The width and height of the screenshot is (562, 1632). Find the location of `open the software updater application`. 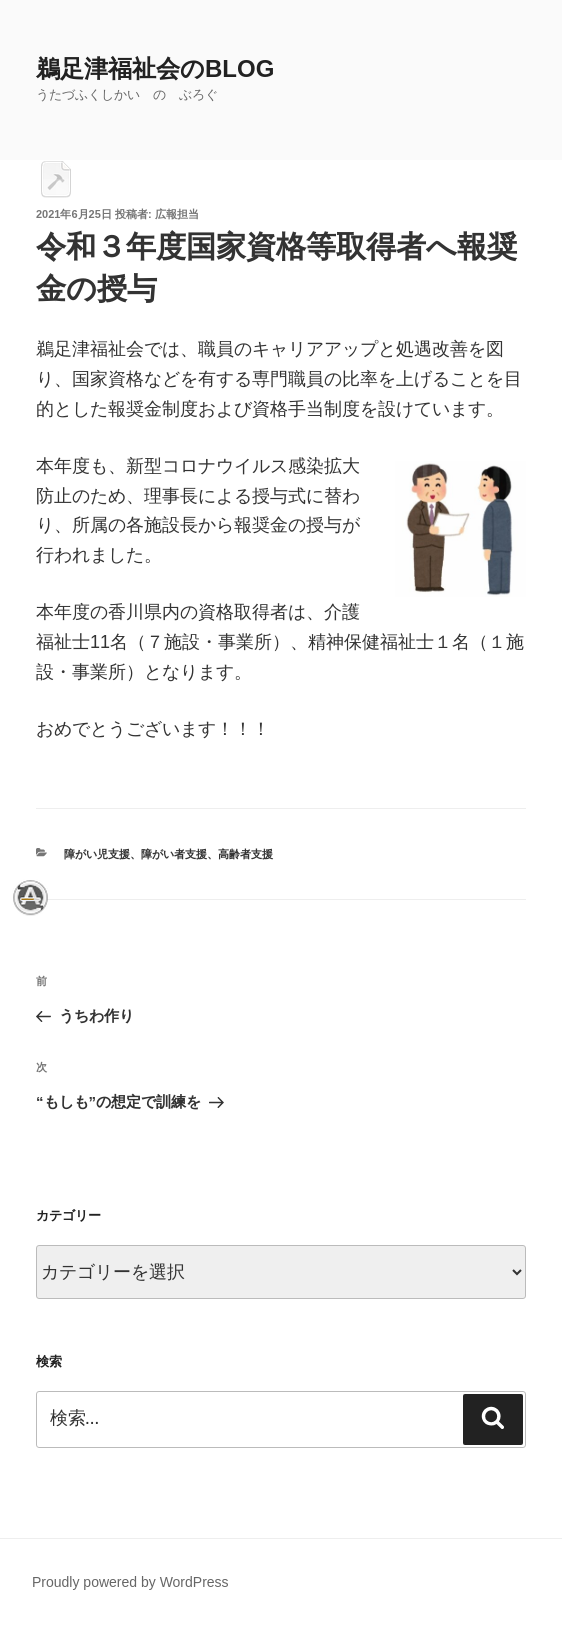

open the software updater application is located at coordinates (30, 897).